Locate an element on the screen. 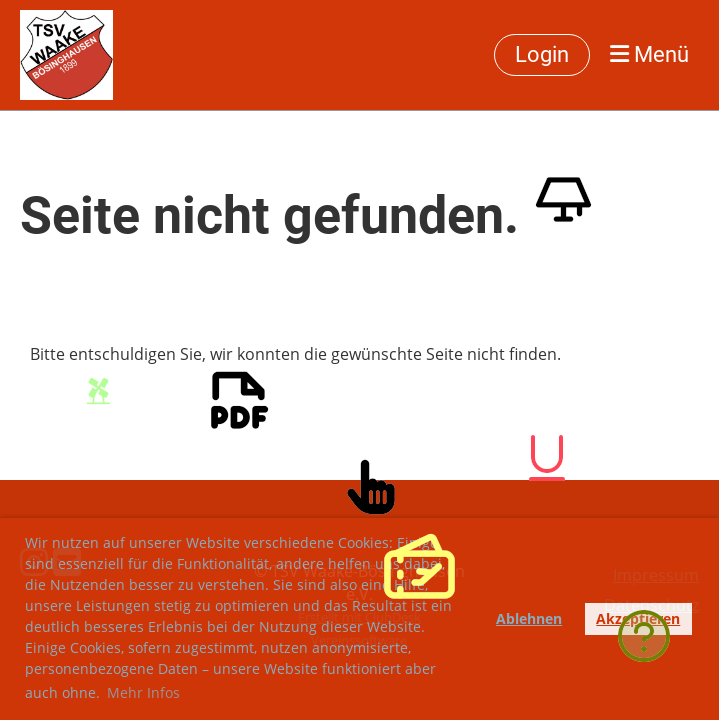 Image resolution: width=719 pixels, height=720 pixels. access help or support information is located at coordinates (644, 636).